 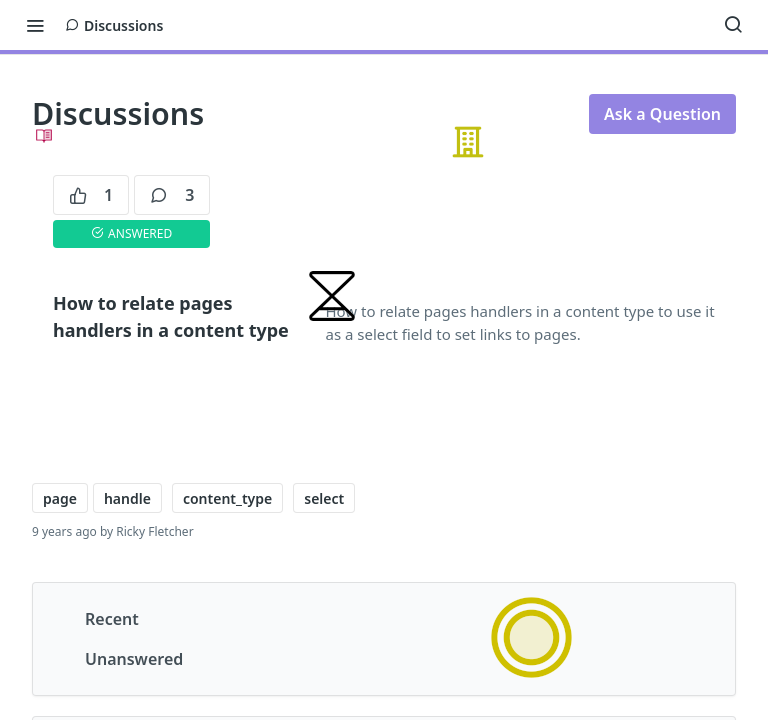 I want to click on open reading mode or e-reader, so click(x=44, y=135).